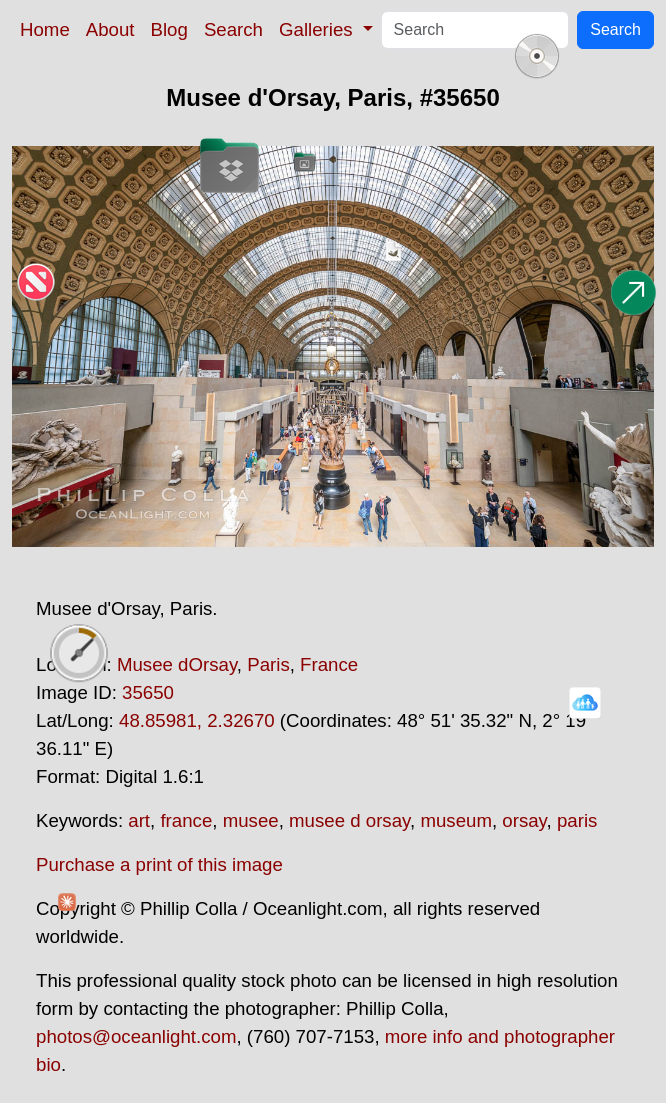  What do you see at coordinates (67, 902) in the screenshot?
I see `open the Claude AI assistant app` at bounding box center [67, 902].